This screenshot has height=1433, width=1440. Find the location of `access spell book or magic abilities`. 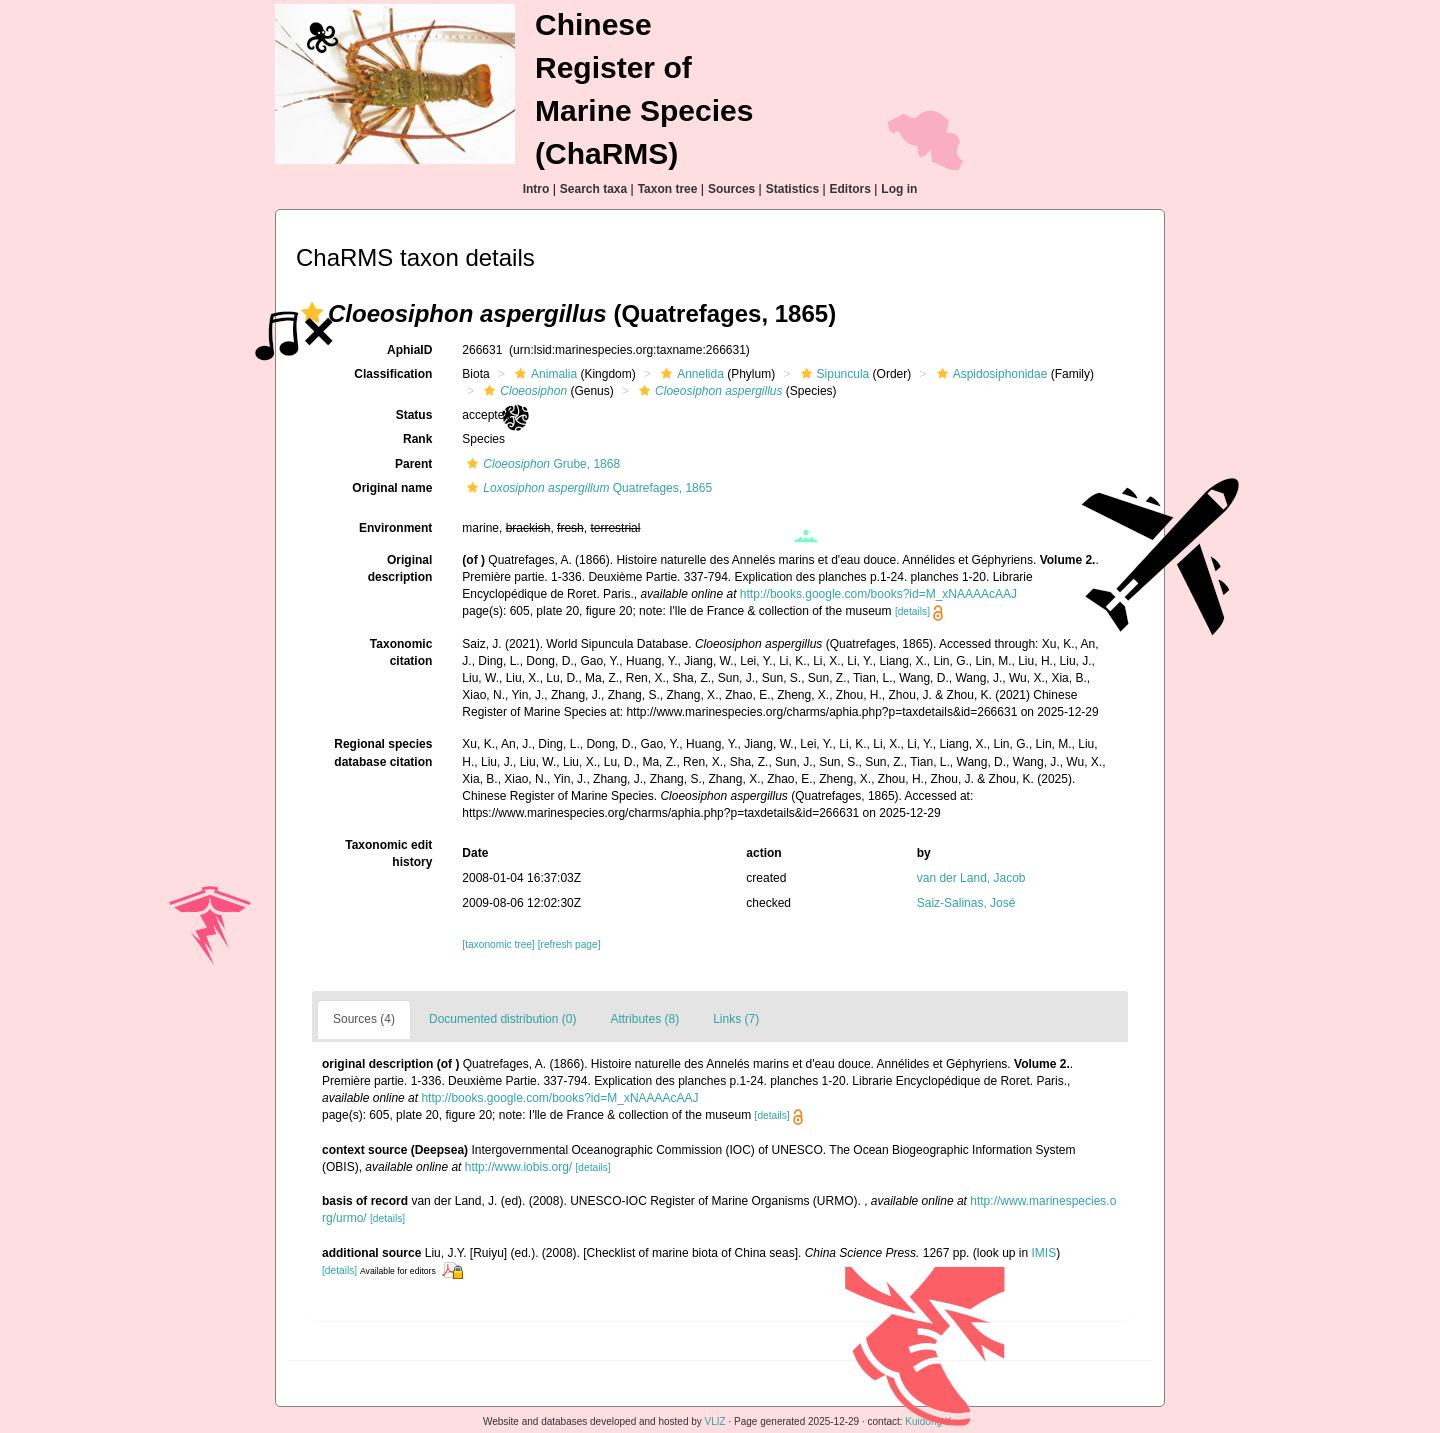

access spell book or magic abilities is located at coordinates (210, 925).